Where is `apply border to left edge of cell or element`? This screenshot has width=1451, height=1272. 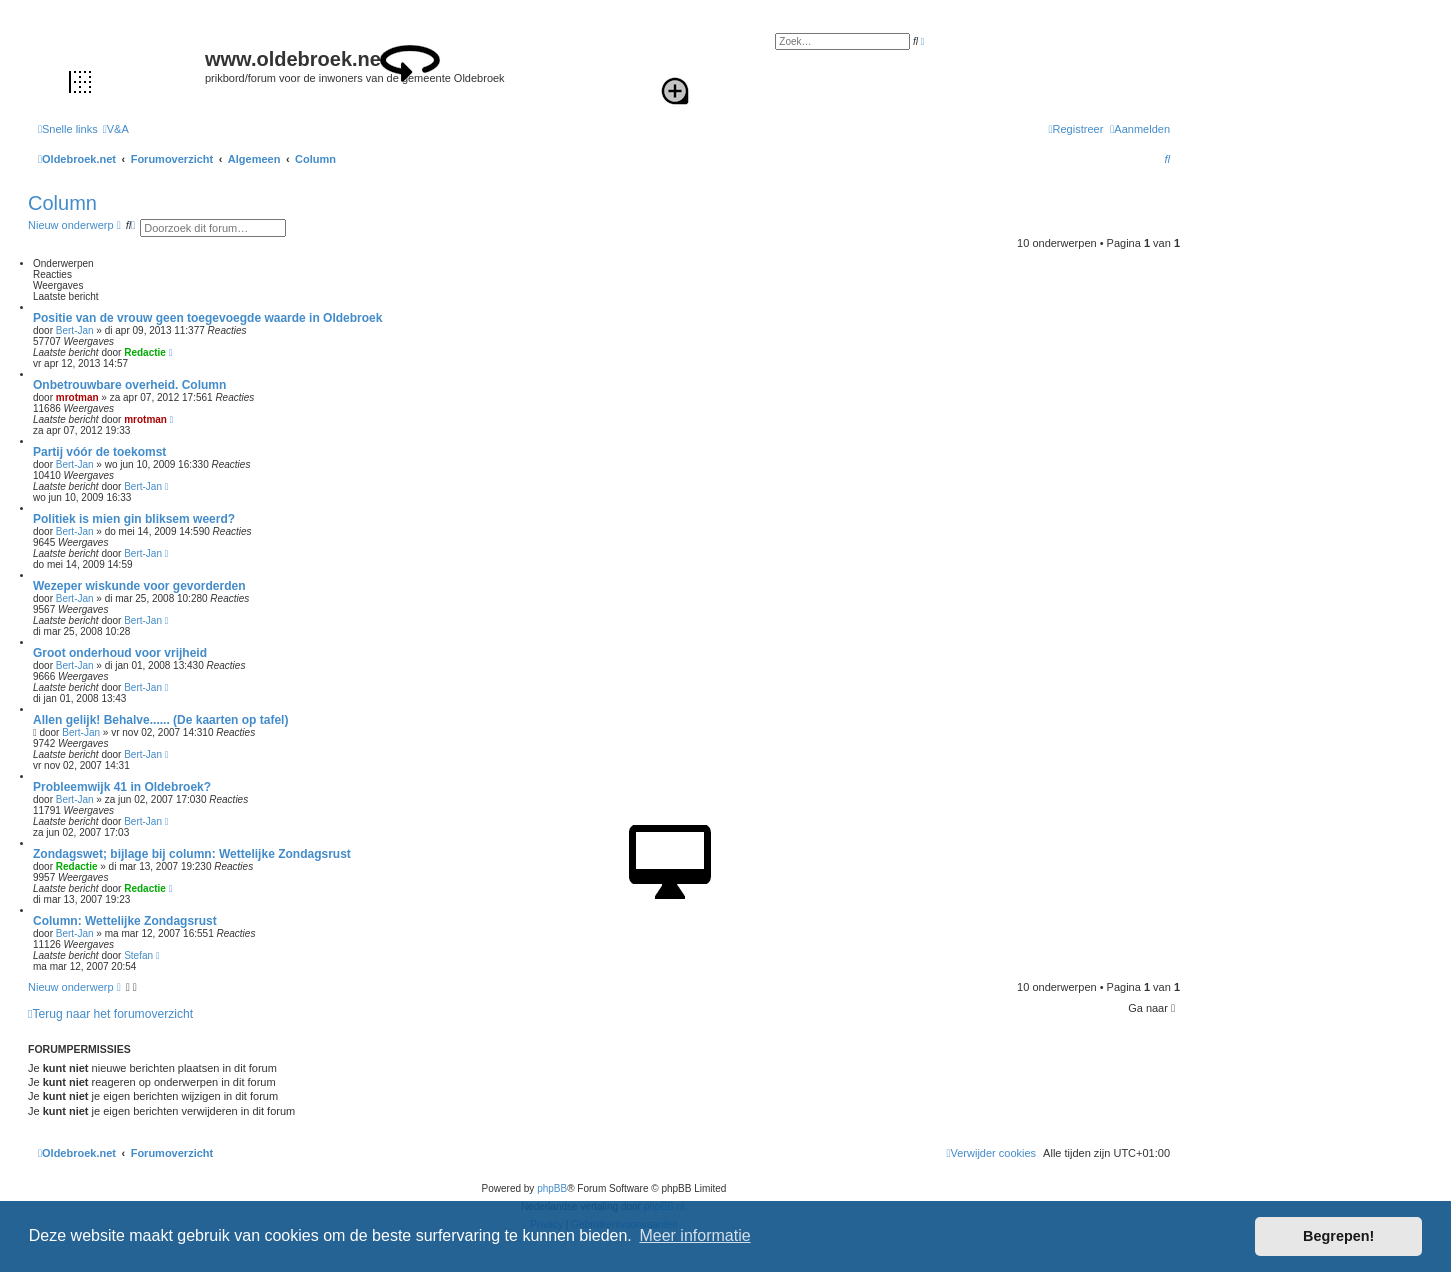 apply border to left edge of cell or element is located at coordinates (80, 82).